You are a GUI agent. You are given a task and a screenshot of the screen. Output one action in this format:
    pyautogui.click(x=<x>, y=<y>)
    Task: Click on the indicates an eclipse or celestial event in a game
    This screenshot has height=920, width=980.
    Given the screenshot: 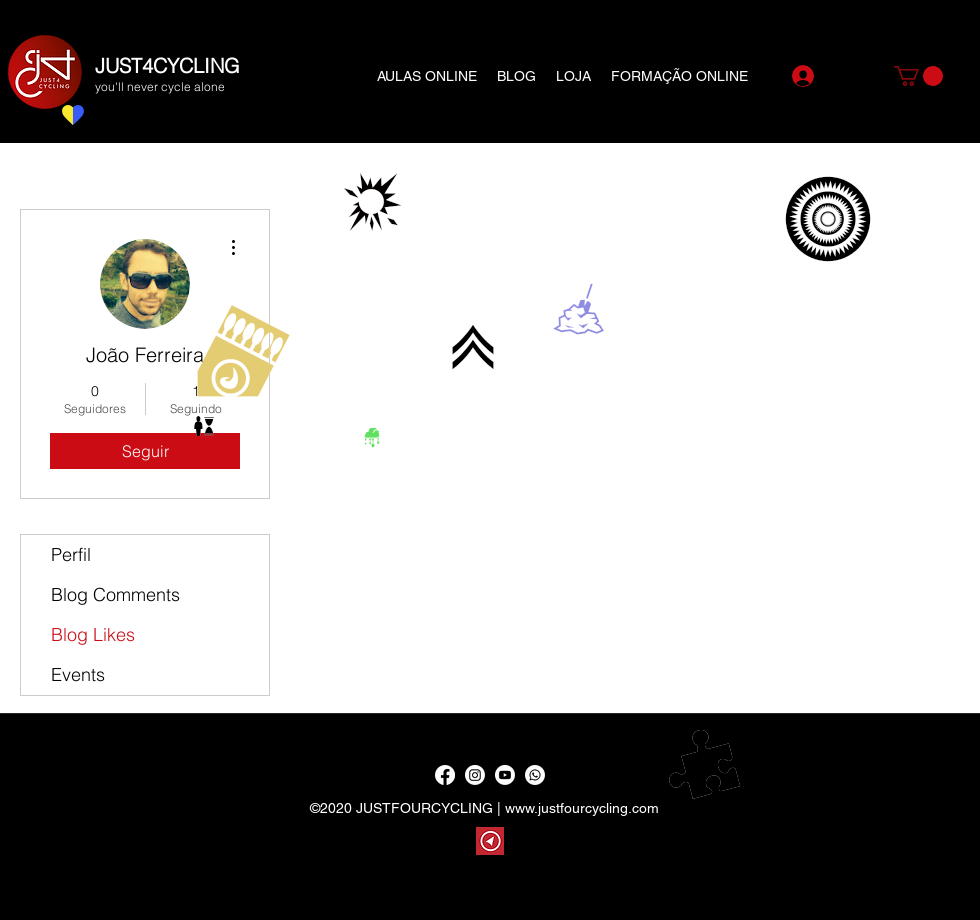 What is the action you would take?
    pyautogui.click(x=372, y=202)
    